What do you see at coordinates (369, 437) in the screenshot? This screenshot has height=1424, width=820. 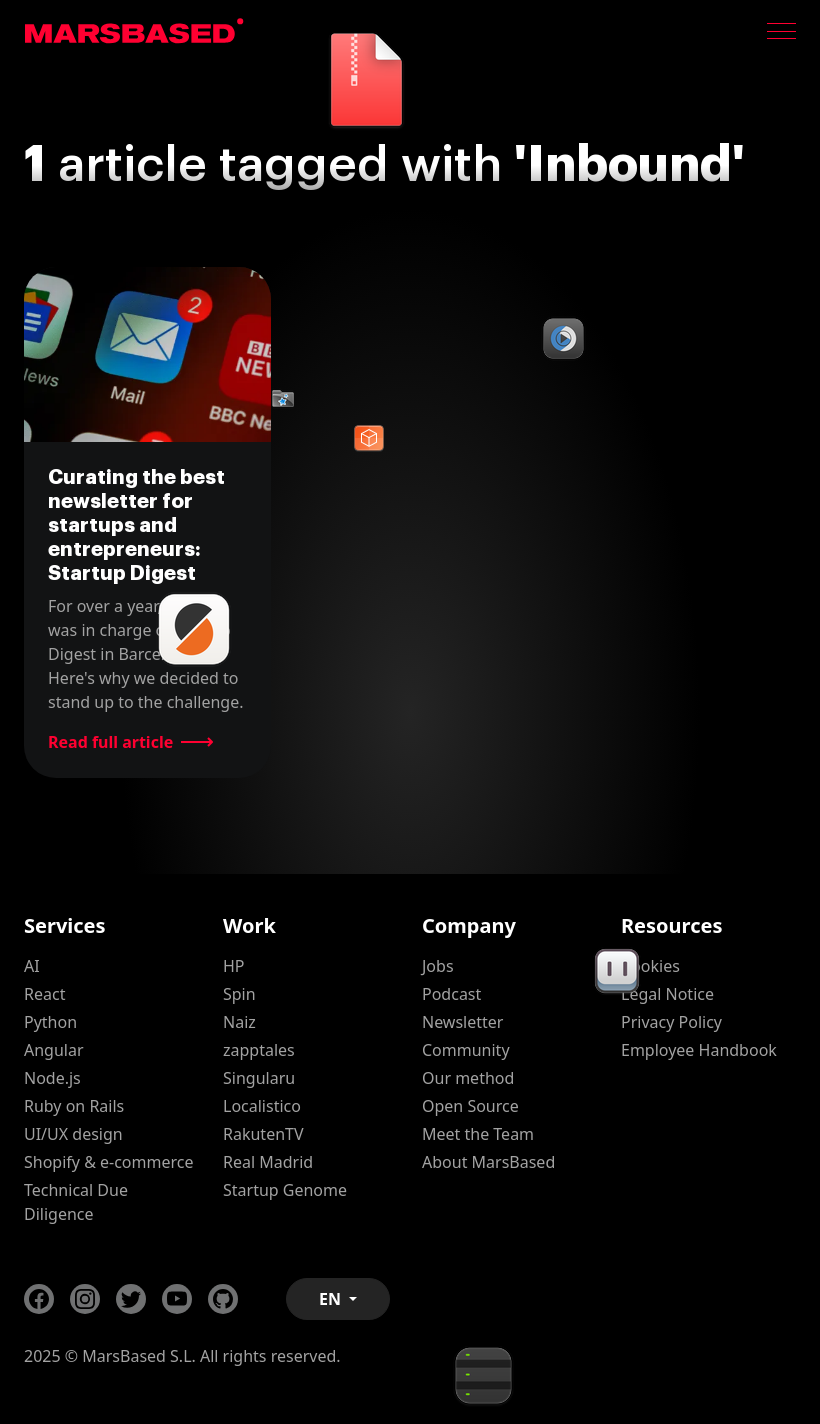 I see `a binary STL 3D model file` at bounding box center [369, 437].